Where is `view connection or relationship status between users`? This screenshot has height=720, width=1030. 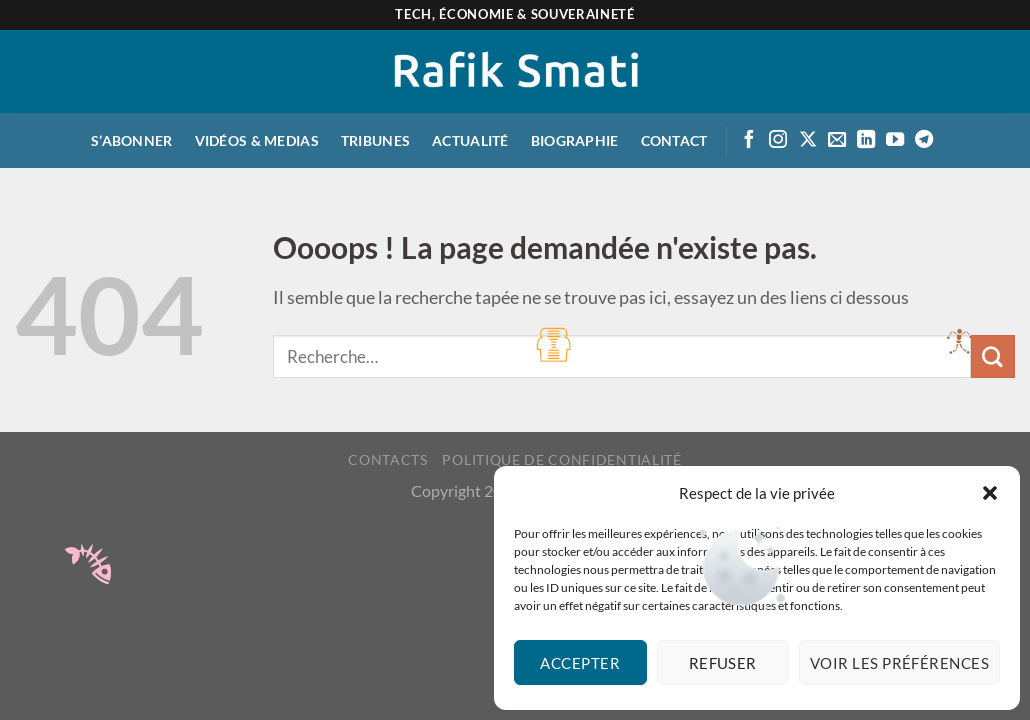 view connection or relationship status between users is located at coordinates (553, 344).